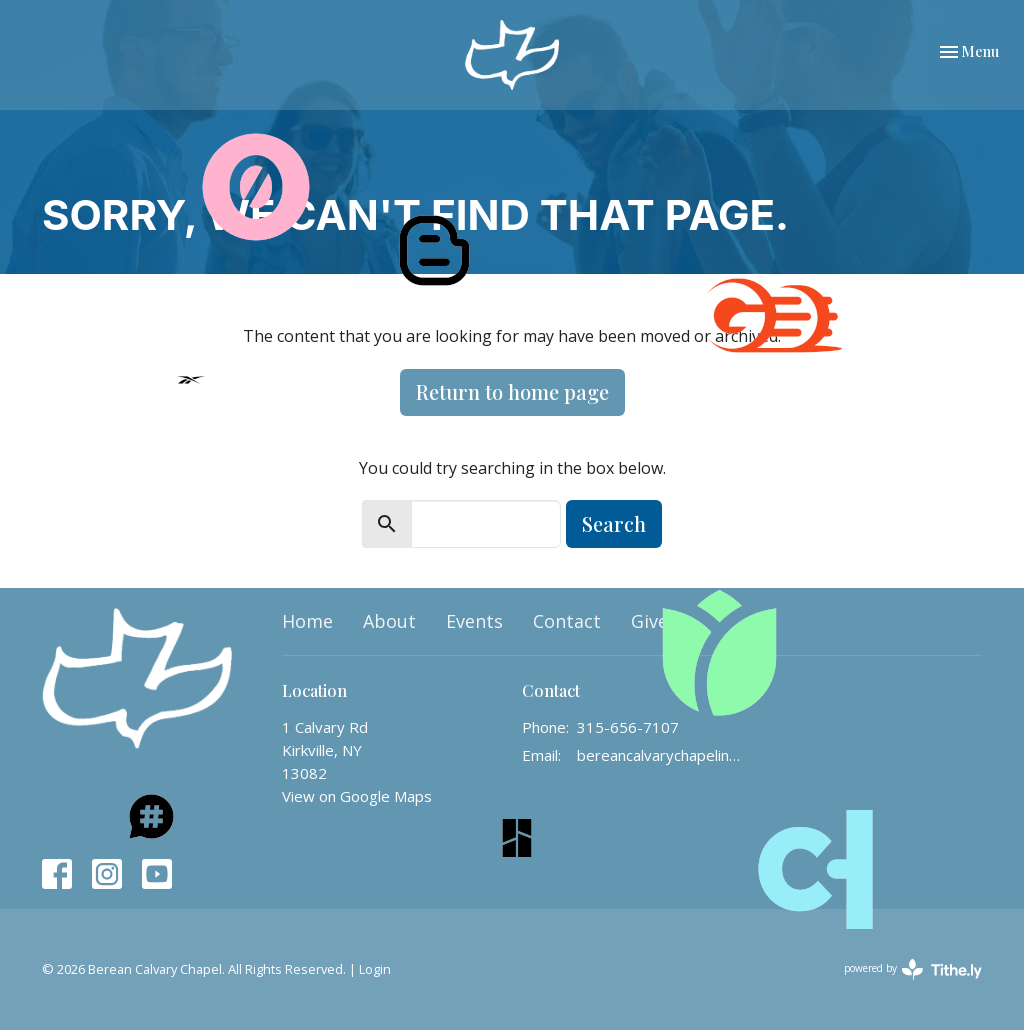  What do you see at coordinates (719, 652) in the screenshot?
I see `access nature or garden-related features` at bounding box center [719, 652].